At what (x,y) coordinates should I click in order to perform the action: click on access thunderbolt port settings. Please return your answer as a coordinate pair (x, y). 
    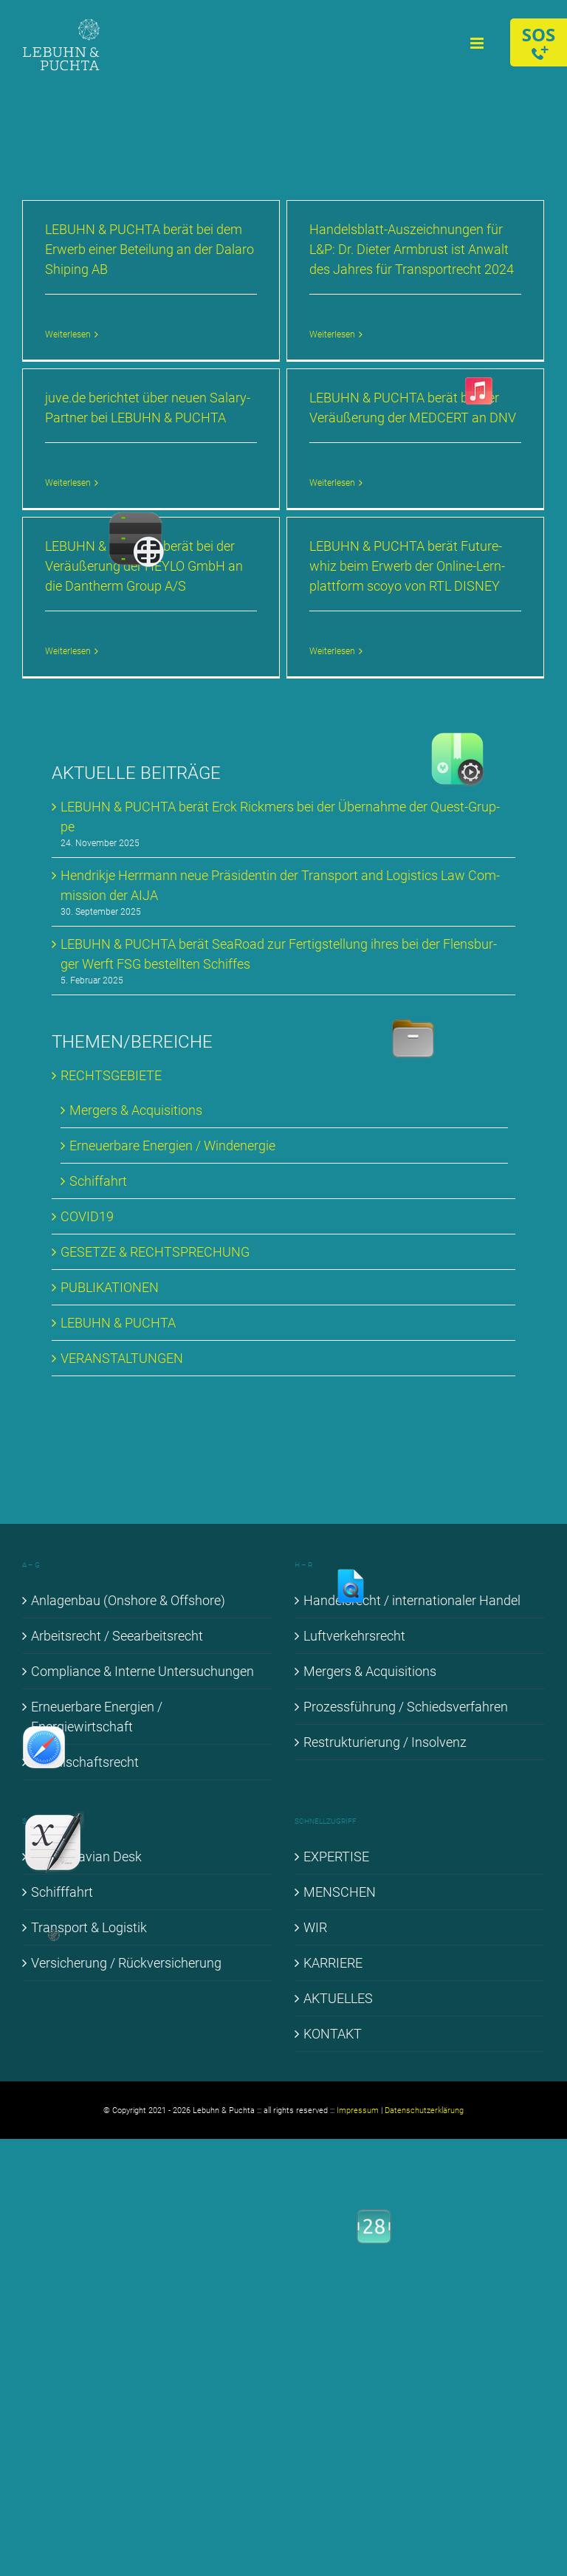
    Looking at the image, I should click on (54, 1935).